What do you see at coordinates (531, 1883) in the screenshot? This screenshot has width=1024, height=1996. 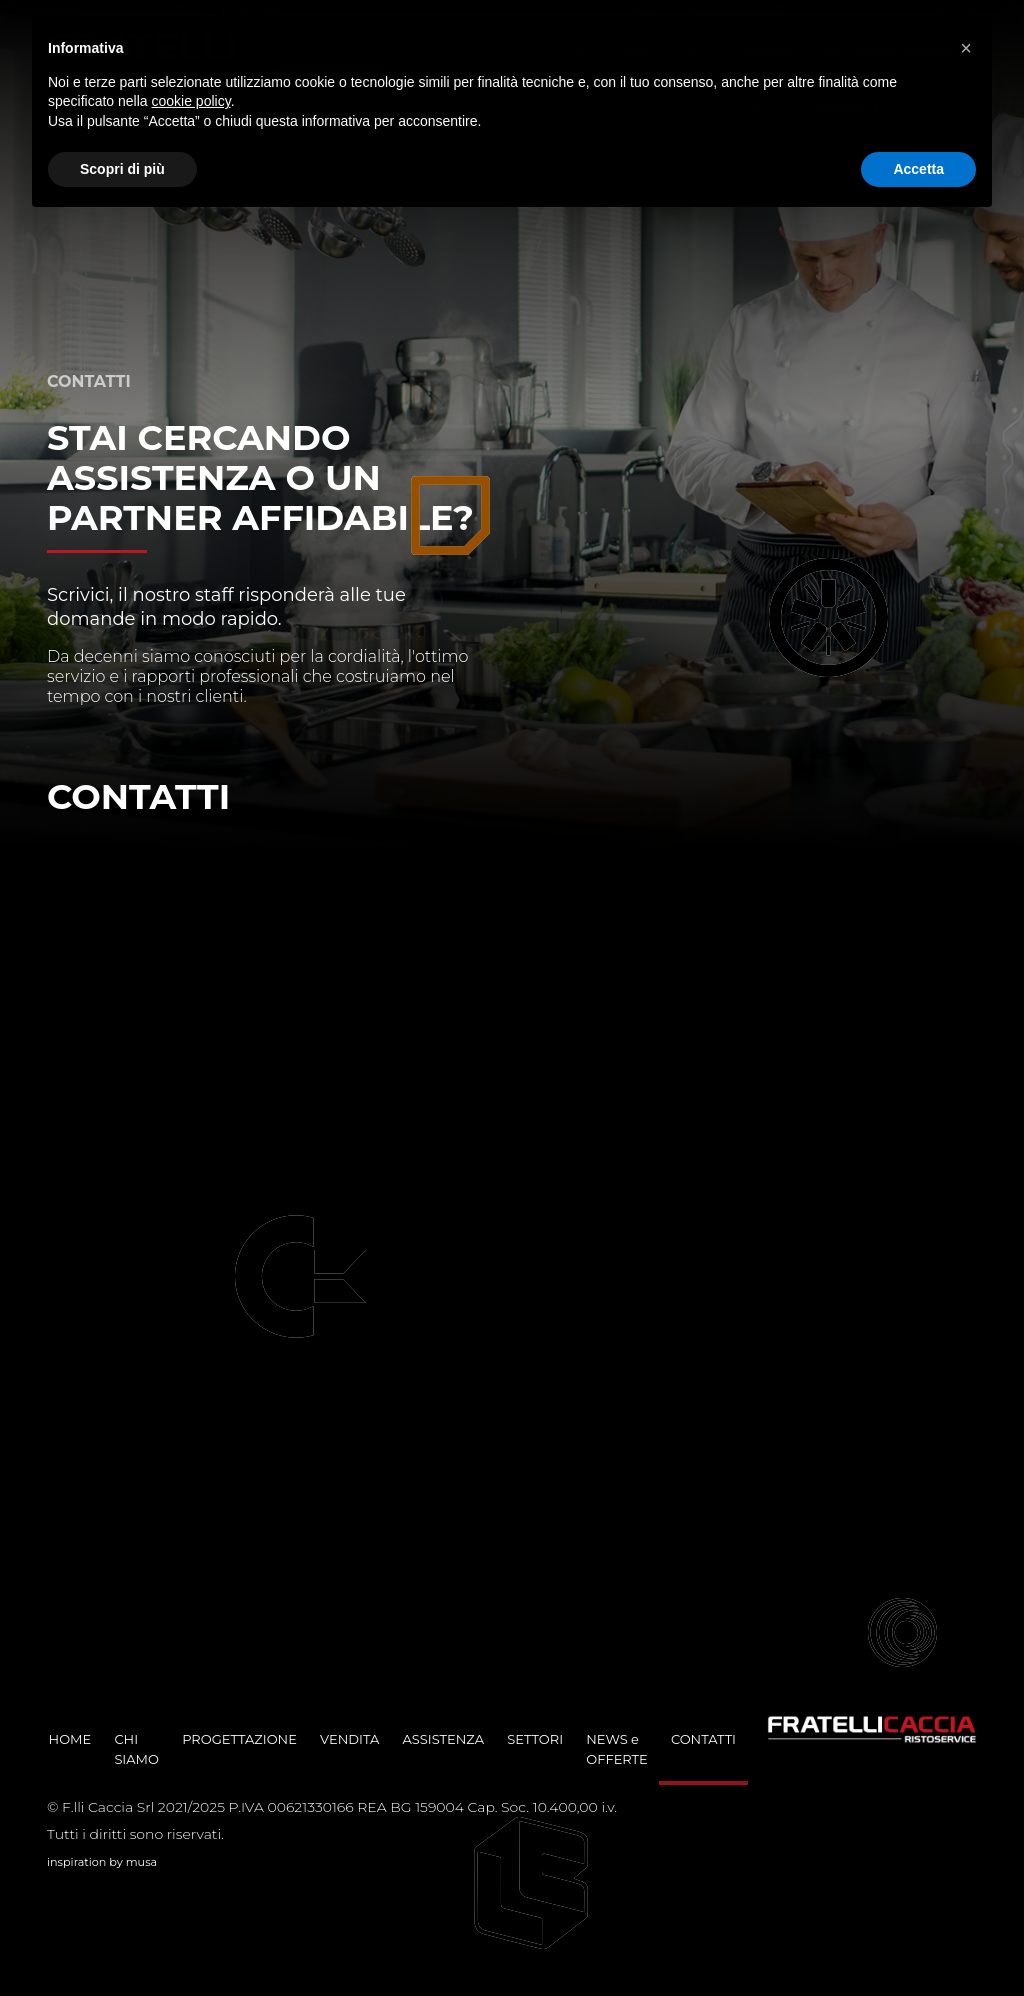 I see `loot crate subscription service logo` at bounding box center [531, 1883].